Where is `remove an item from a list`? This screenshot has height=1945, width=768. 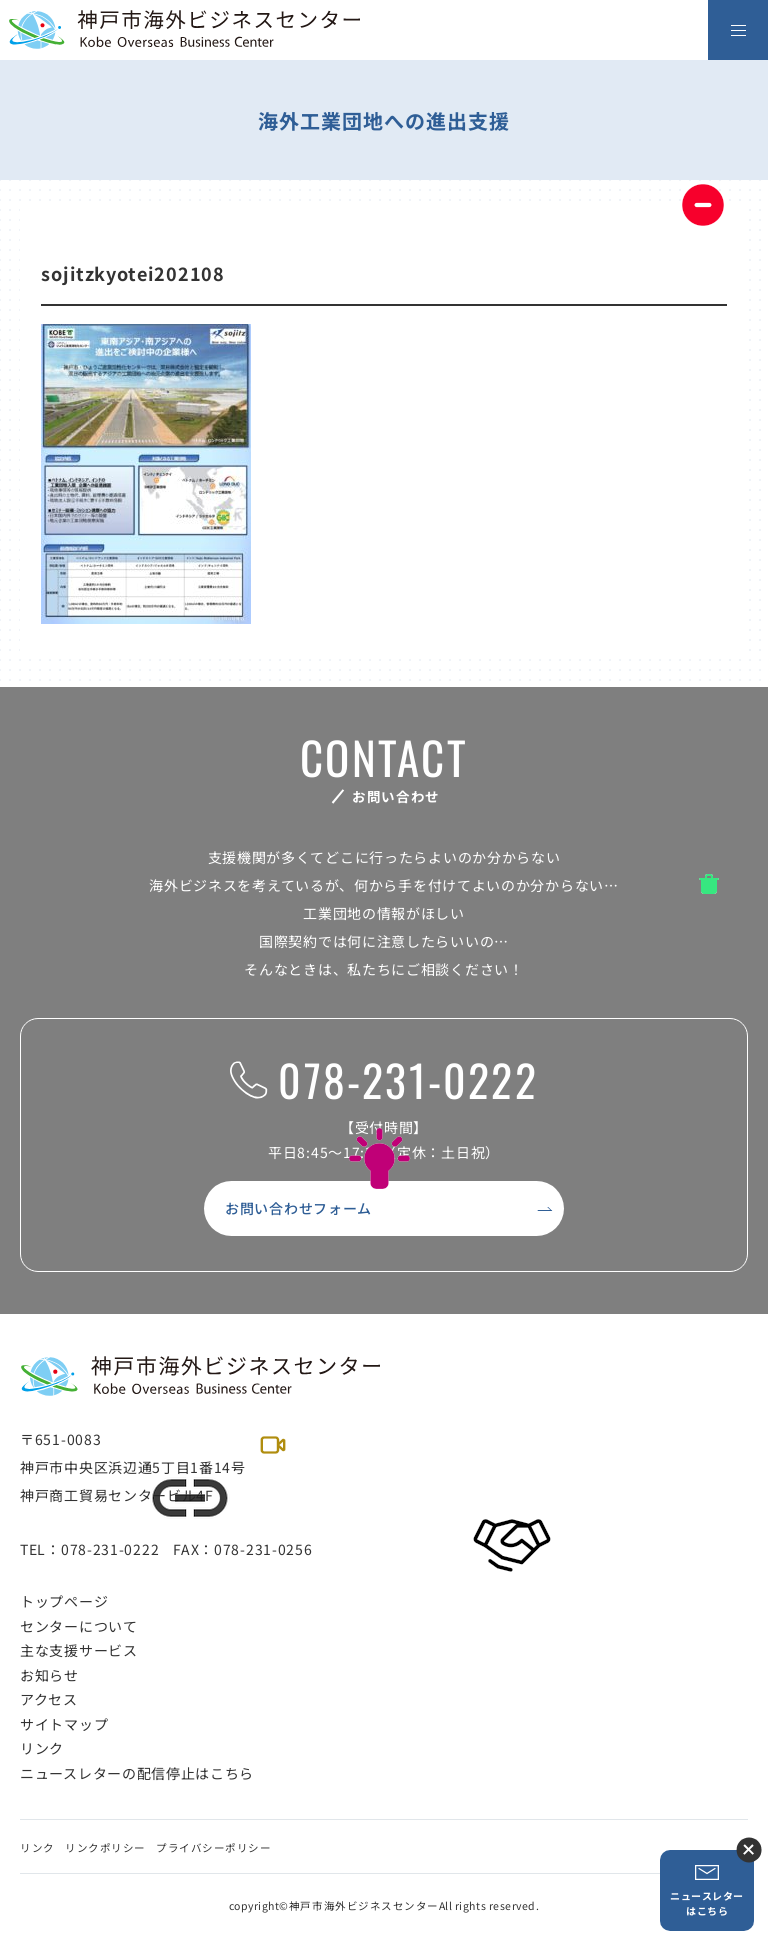
remove an item from a list is located at coordinates (703, 205).